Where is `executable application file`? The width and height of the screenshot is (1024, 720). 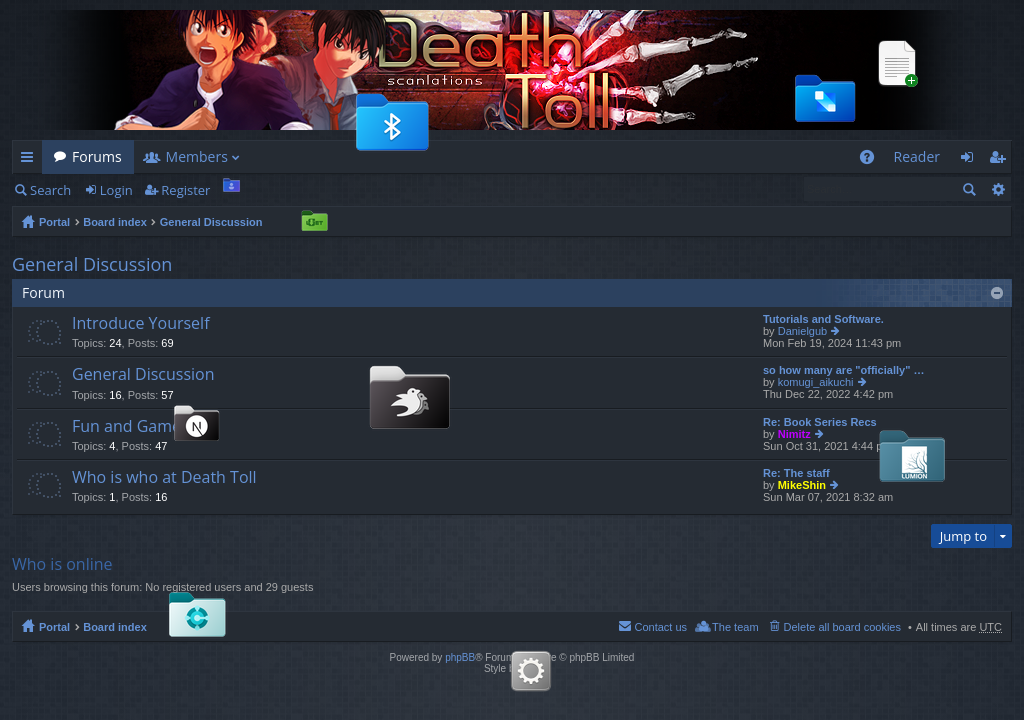
executable application file is located at coordinates (531, 671).